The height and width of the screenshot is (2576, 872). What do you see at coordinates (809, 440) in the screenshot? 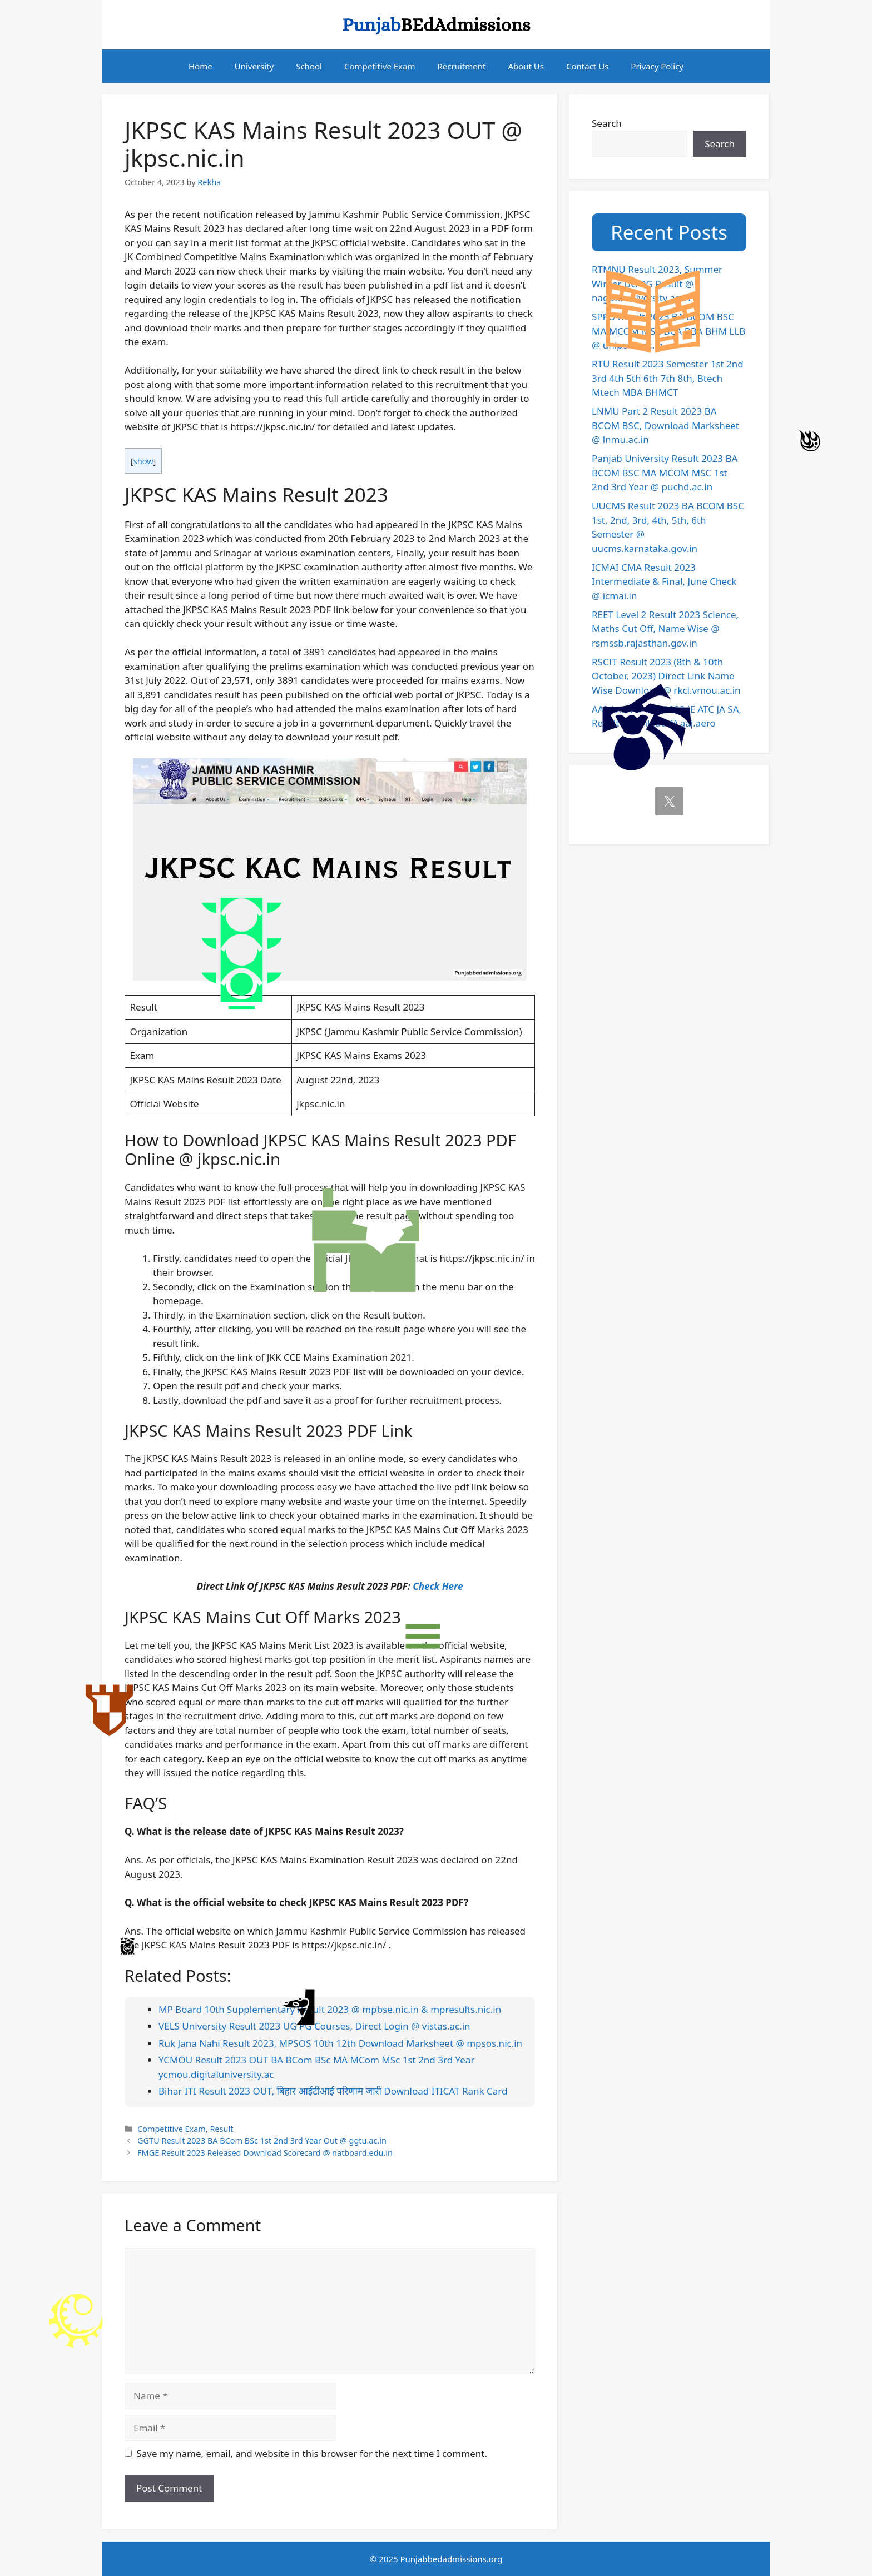
I see `indicates a burning or destroyed document` at bounding box center [809, 440].